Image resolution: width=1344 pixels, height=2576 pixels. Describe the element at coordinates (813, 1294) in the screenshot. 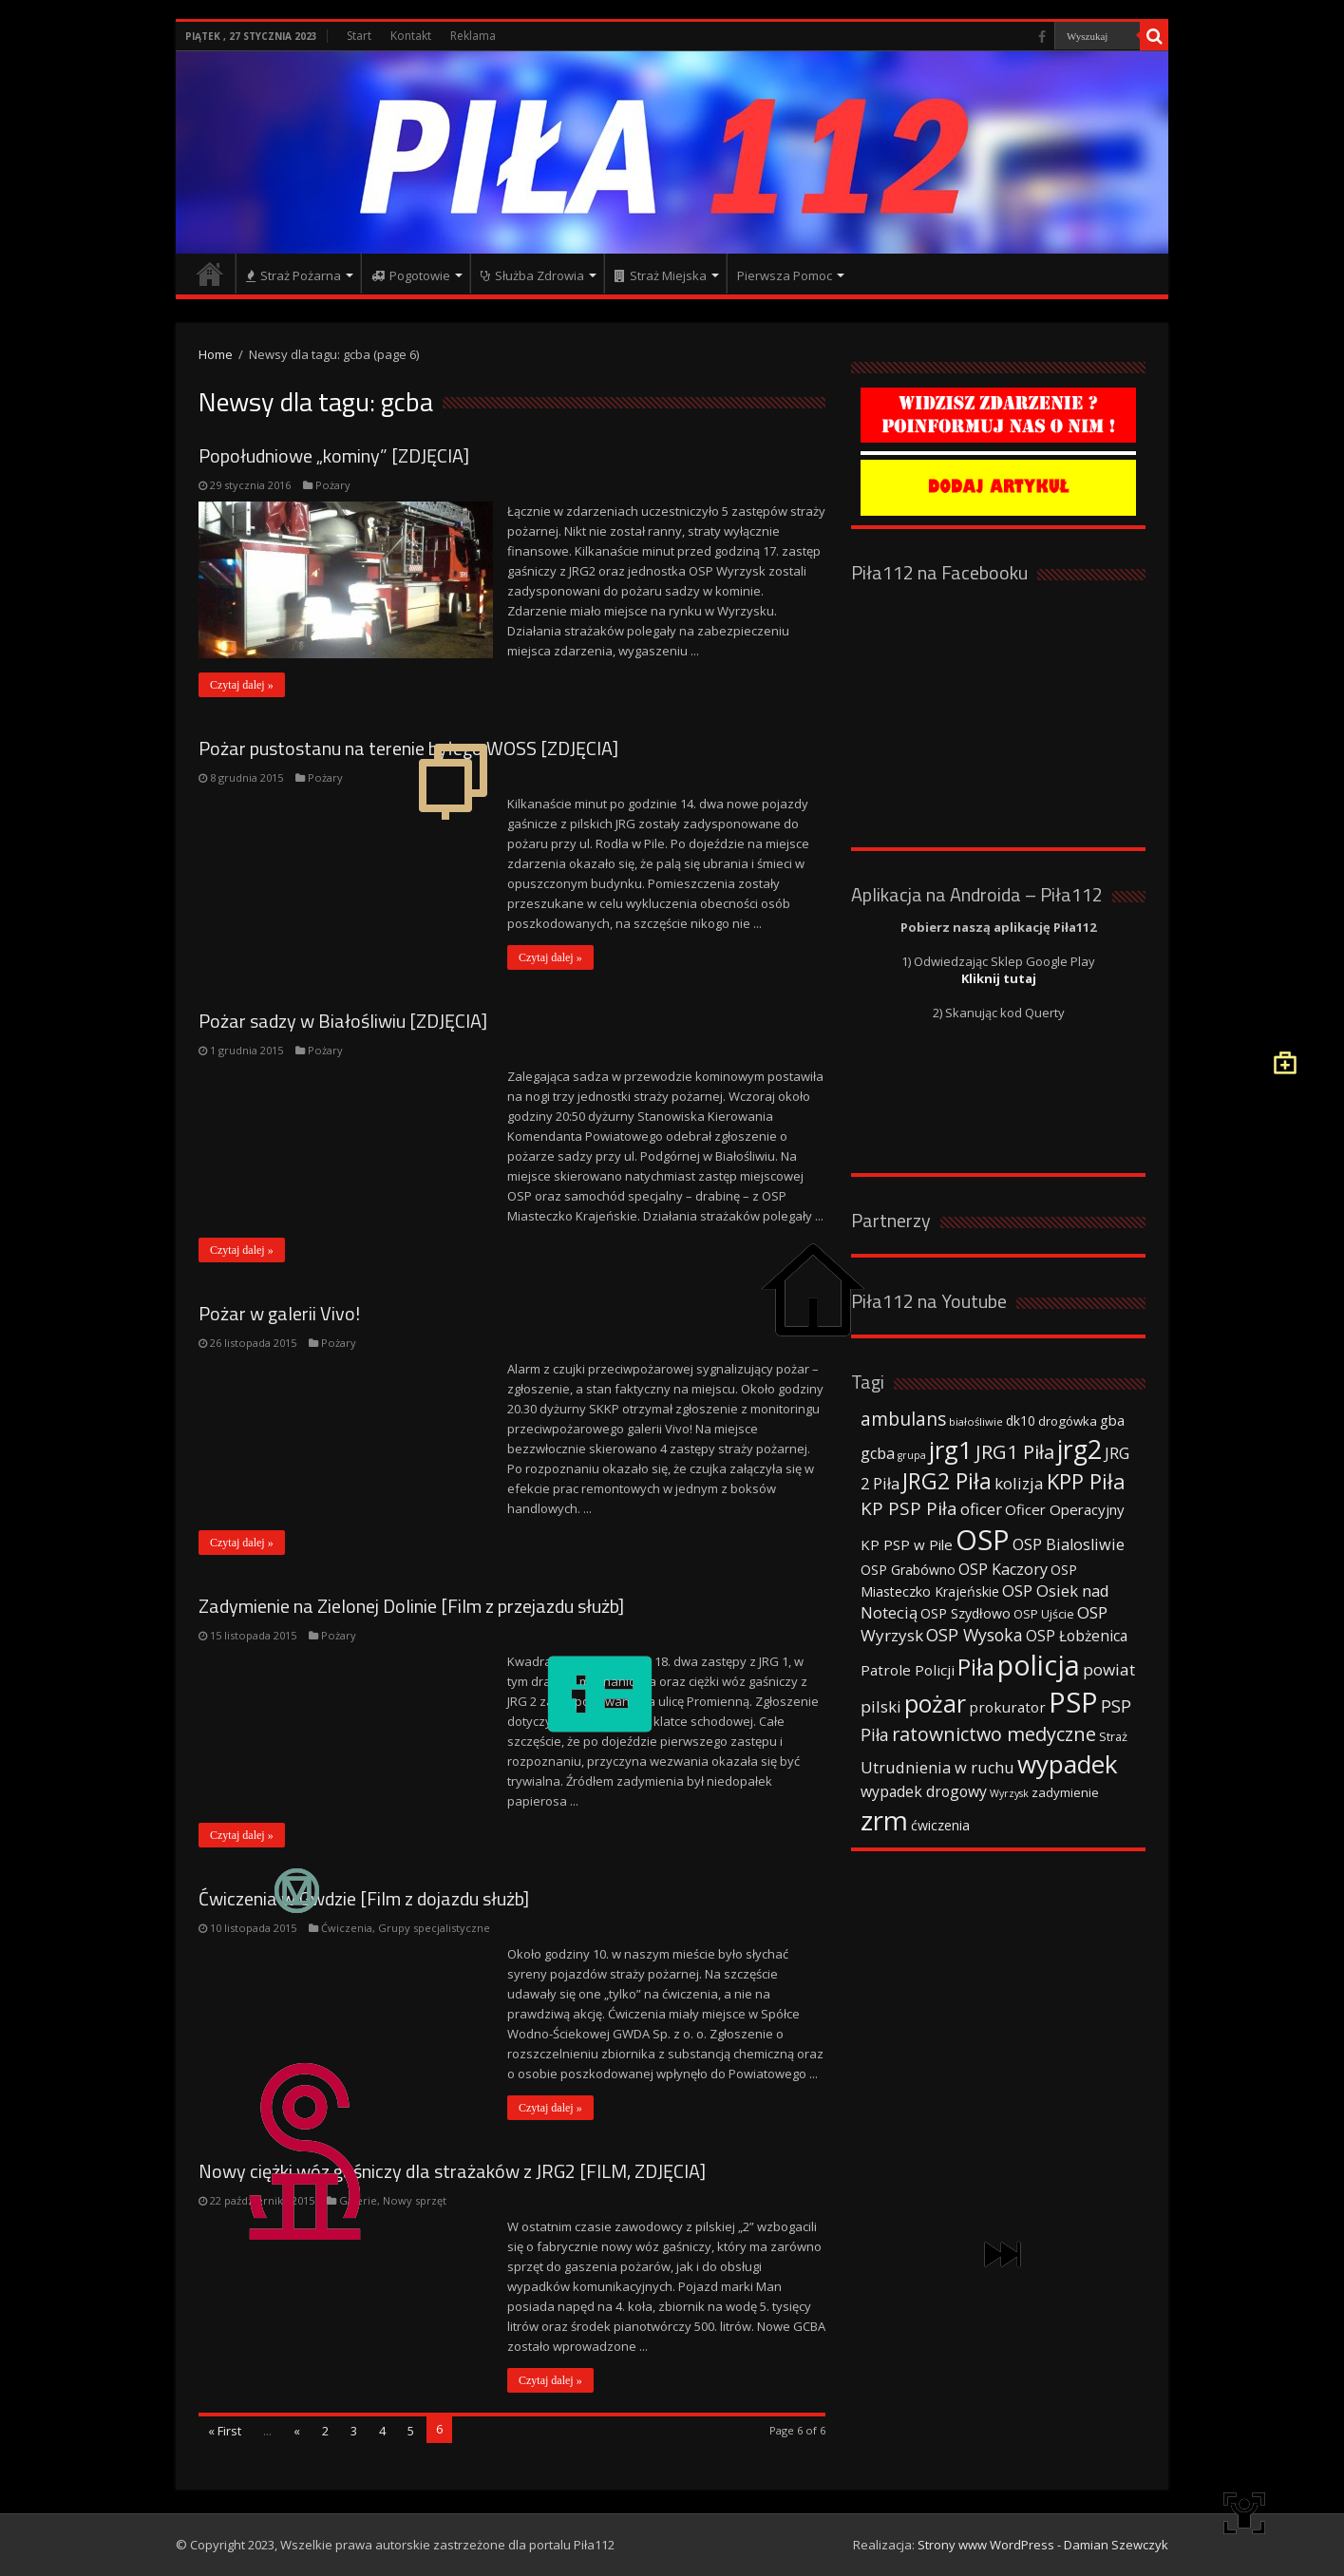

I see `navigate to home screen` at that location.